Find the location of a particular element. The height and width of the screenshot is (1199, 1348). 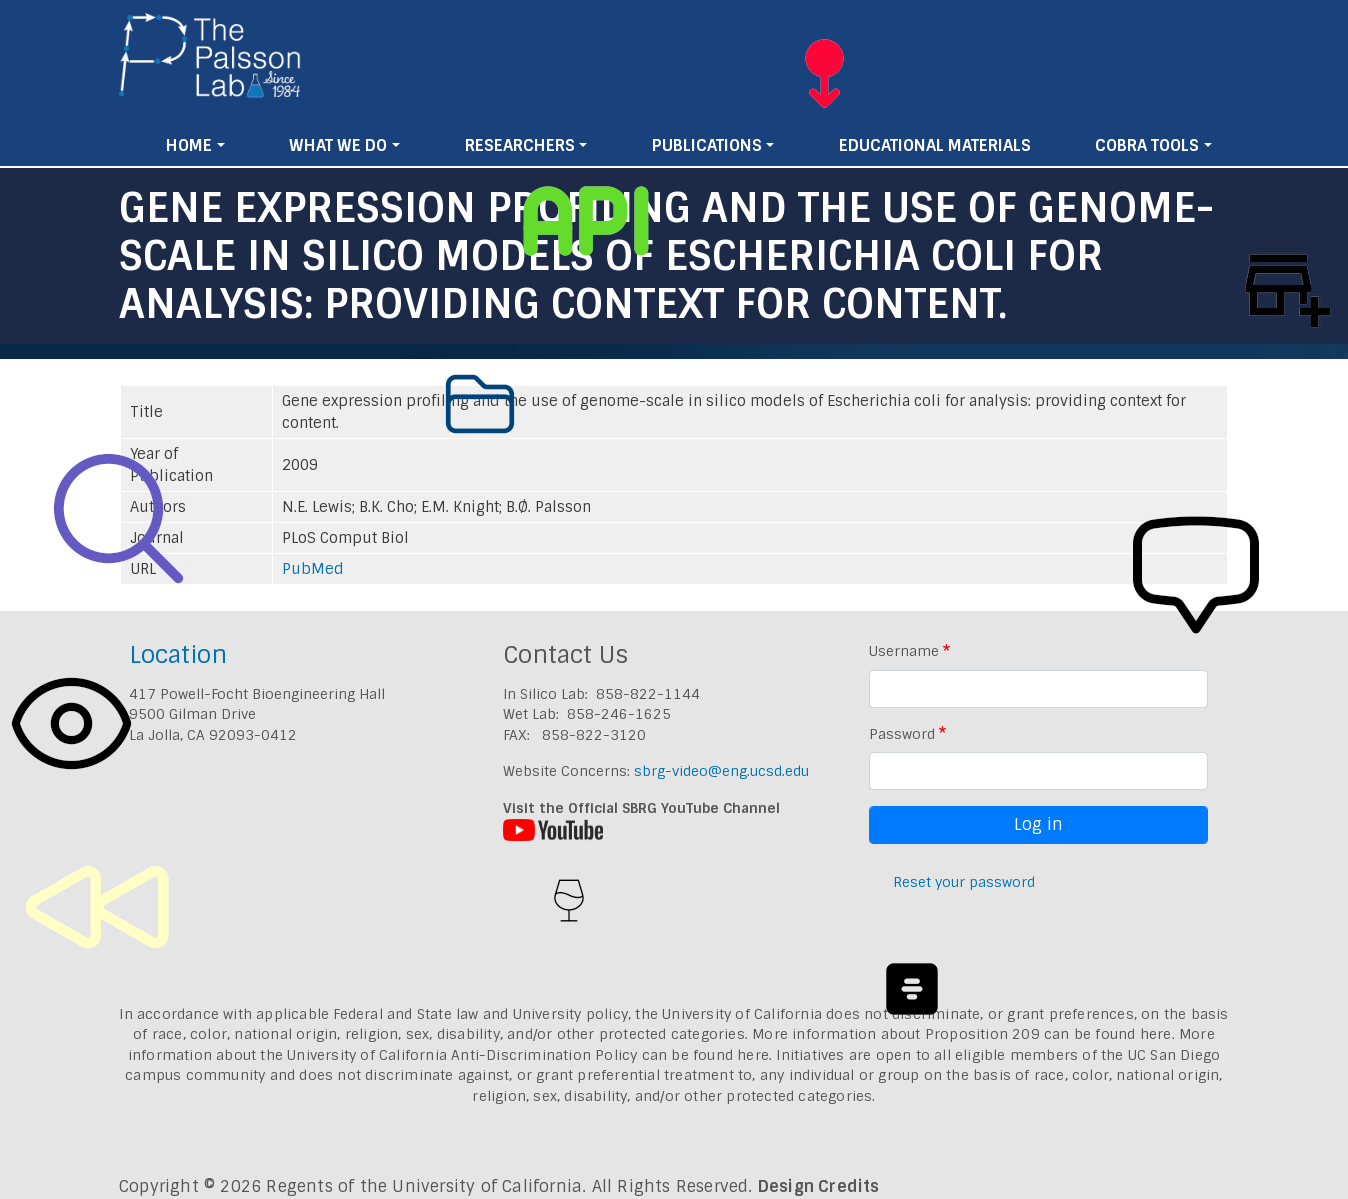

swipe down to refresh or load content is located at coordinates (824, 73).